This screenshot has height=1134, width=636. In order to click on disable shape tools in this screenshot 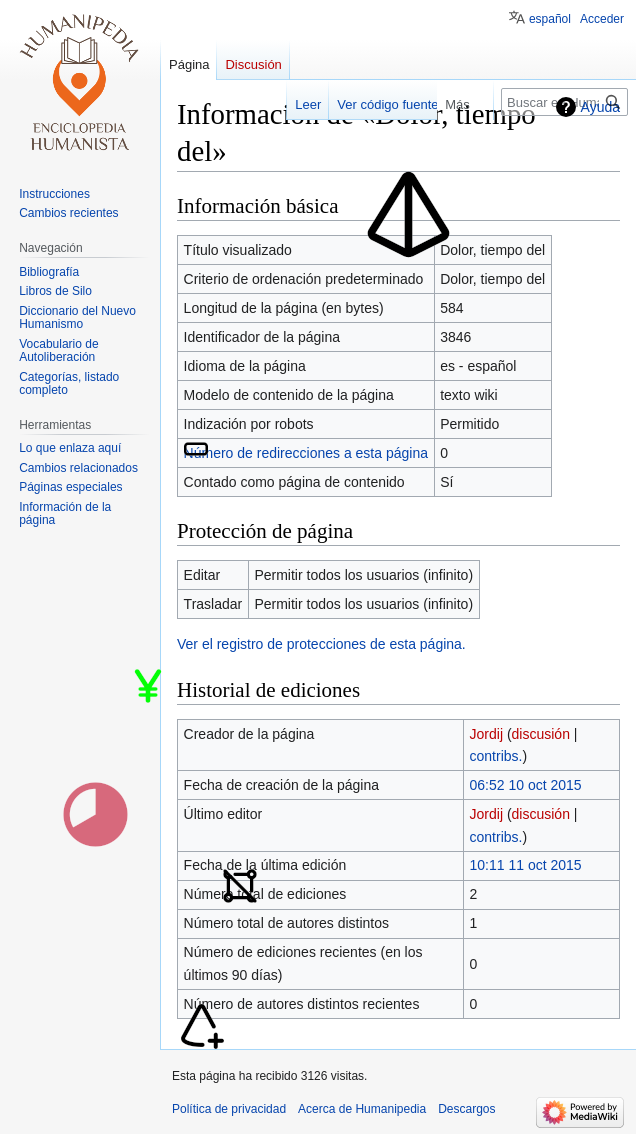, I will do `click(240, 886)`.